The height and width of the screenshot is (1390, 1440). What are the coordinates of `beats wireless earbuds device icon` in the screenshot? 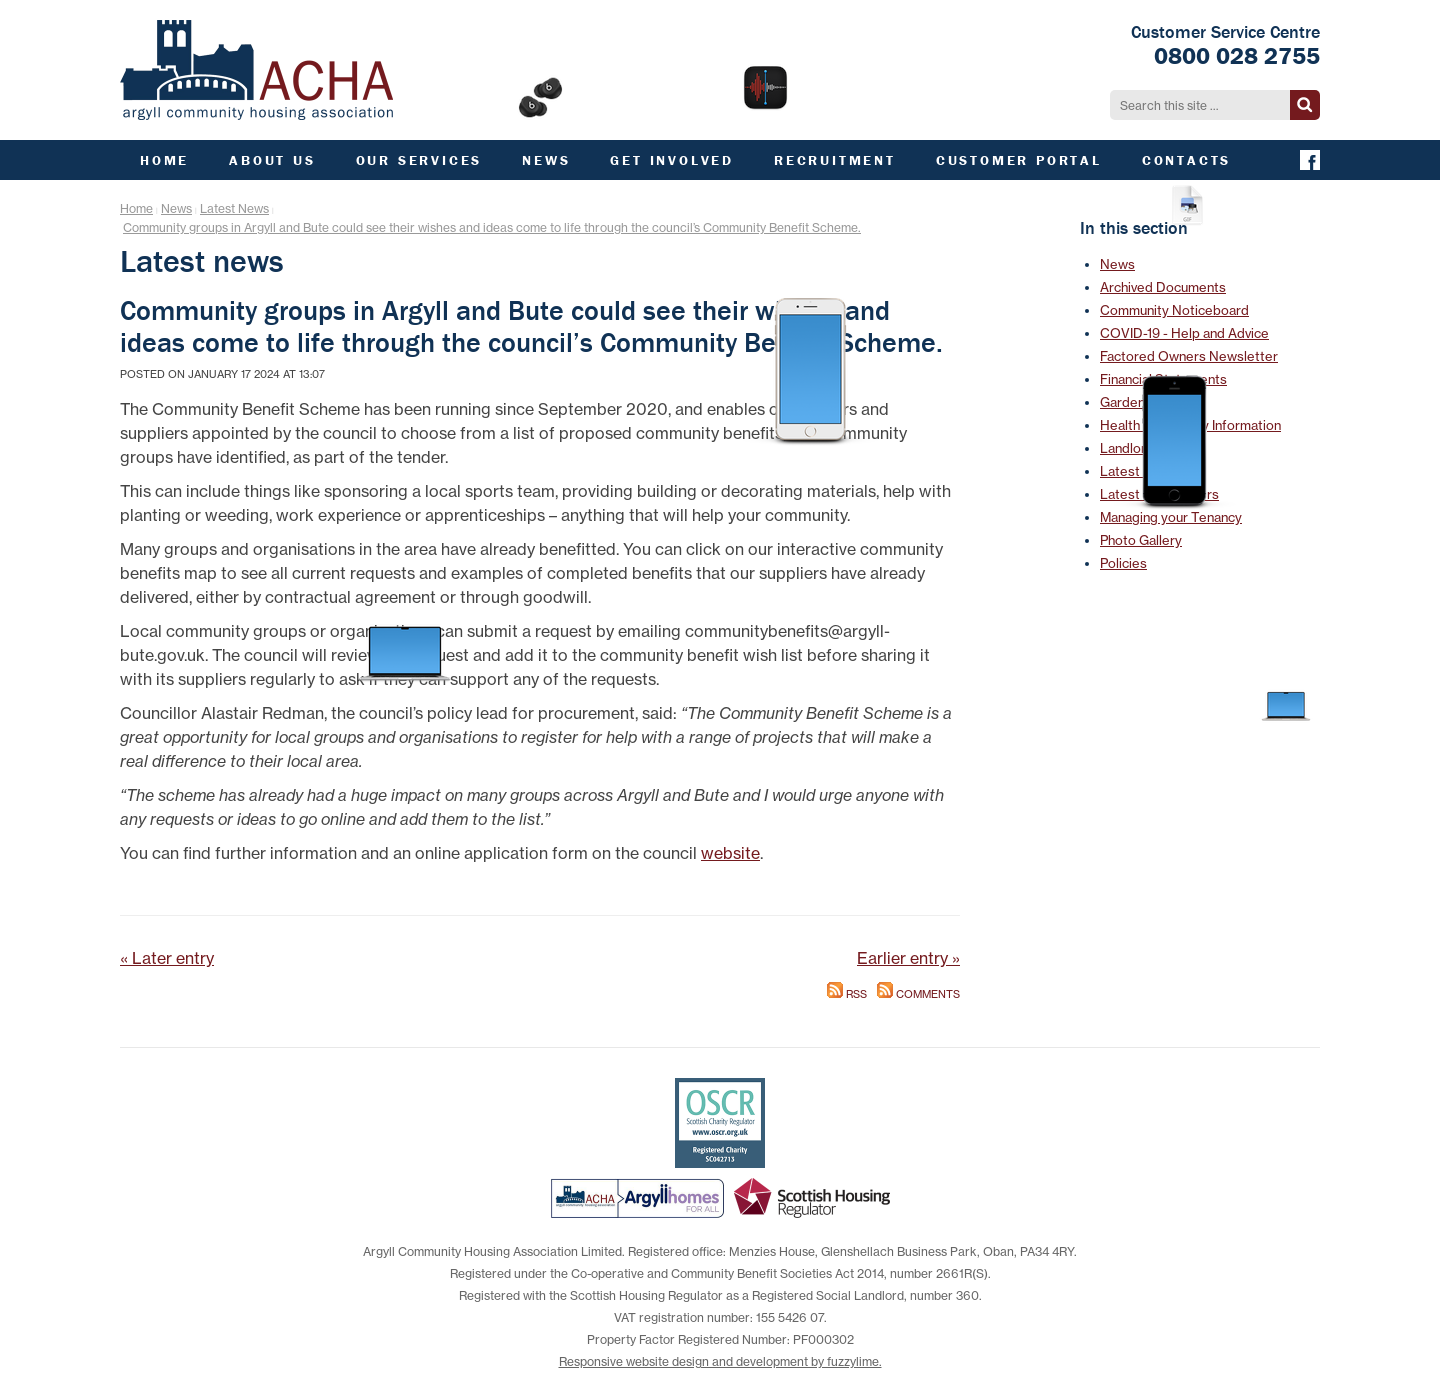 It's located at (540, 97).